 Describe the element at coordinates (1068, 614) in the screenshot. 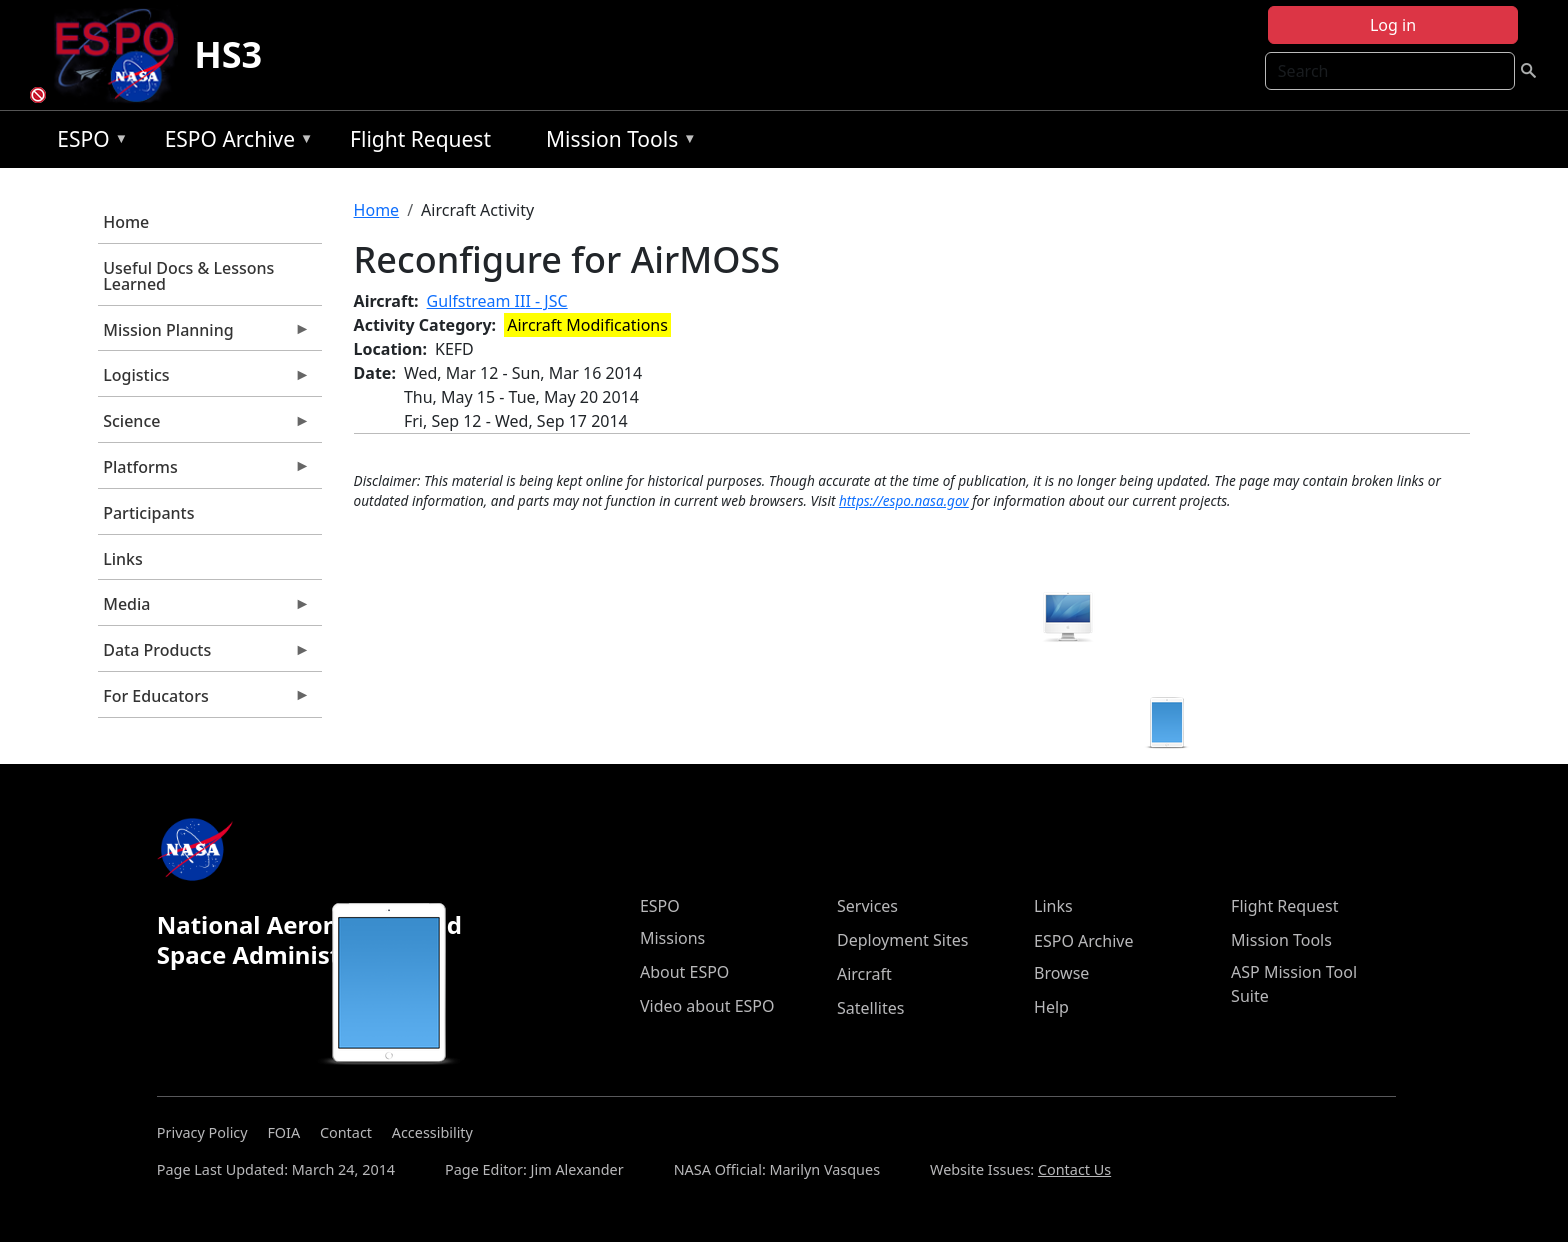

I see `represents an iMac desktop computer` at that location.